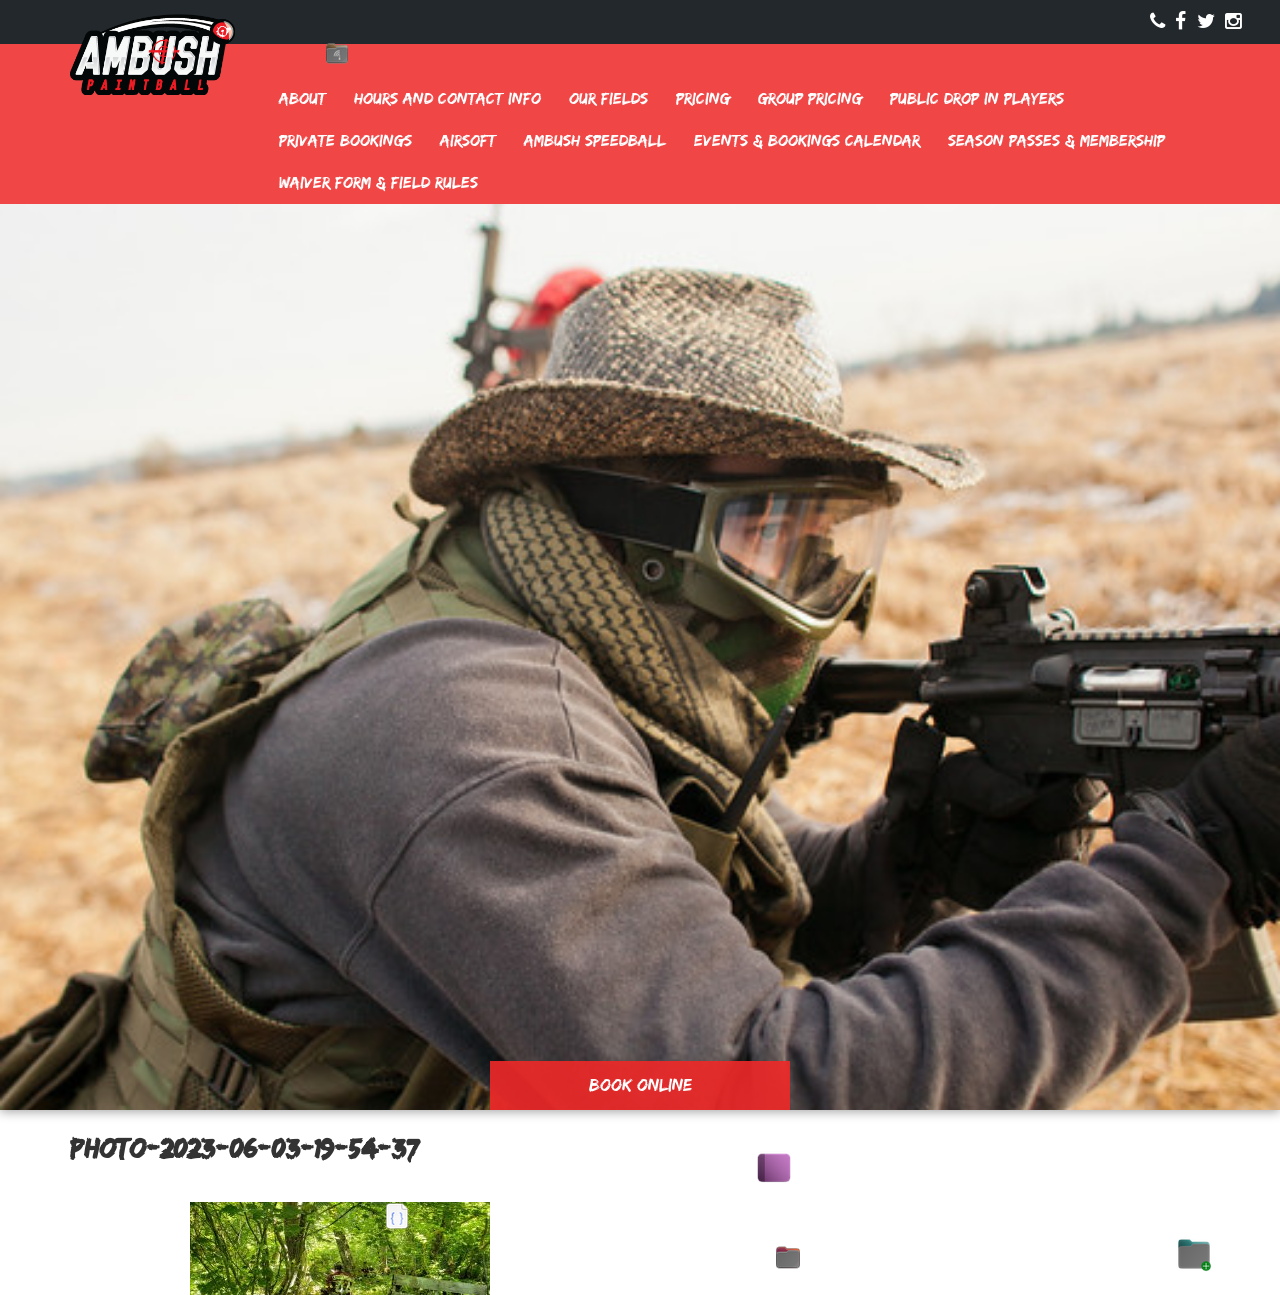  What do you see at coordinates (1194, 1254) in the screenshot?
I see `create a new folder` at bounding box center [1194, 1254].